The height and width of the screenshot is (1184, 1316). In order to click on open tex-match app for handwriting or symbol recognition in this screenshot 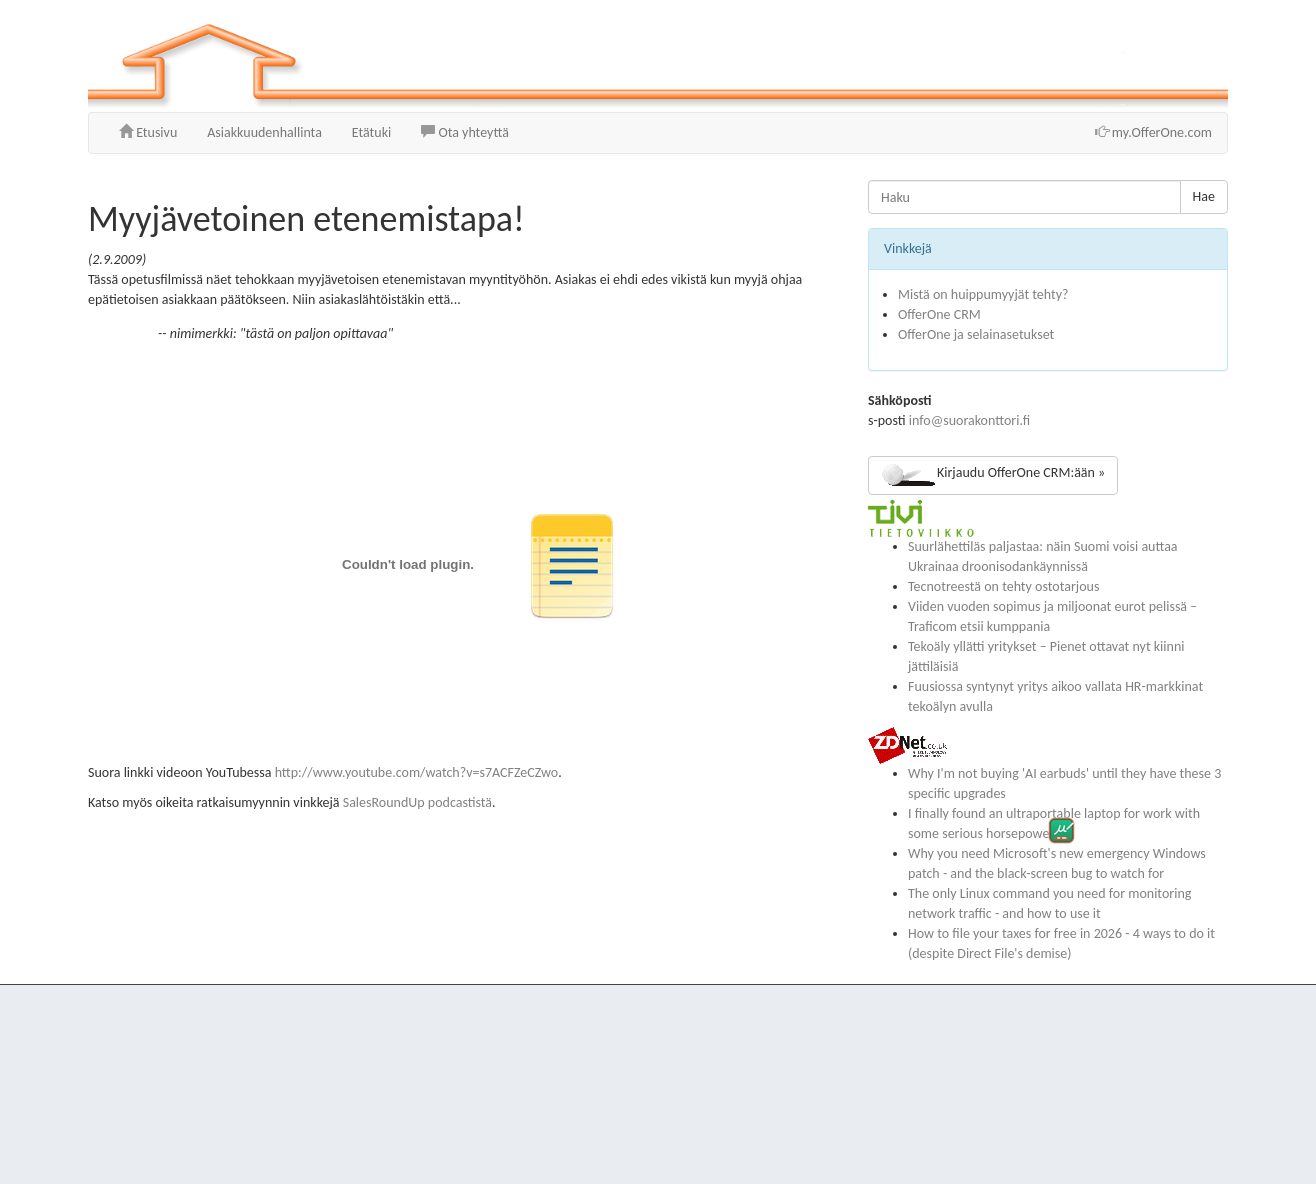, I will do `click(1061, 830)`.